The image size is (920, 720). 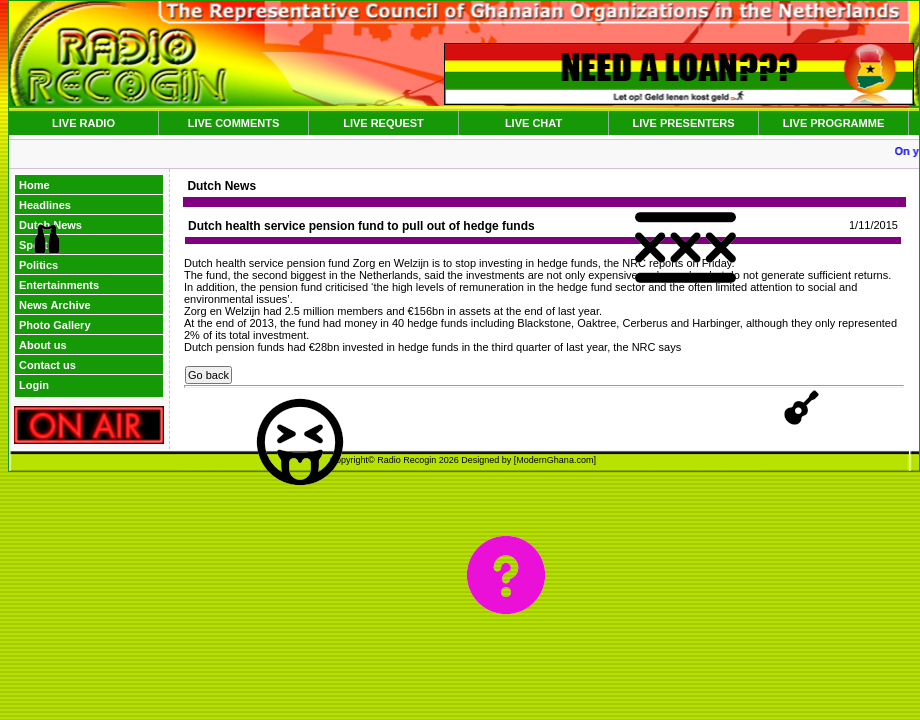 What do you see at coordinates (47, 239) in the screenshot?
I see `select safety vest or protective gear` at bounding box center [47, 239].